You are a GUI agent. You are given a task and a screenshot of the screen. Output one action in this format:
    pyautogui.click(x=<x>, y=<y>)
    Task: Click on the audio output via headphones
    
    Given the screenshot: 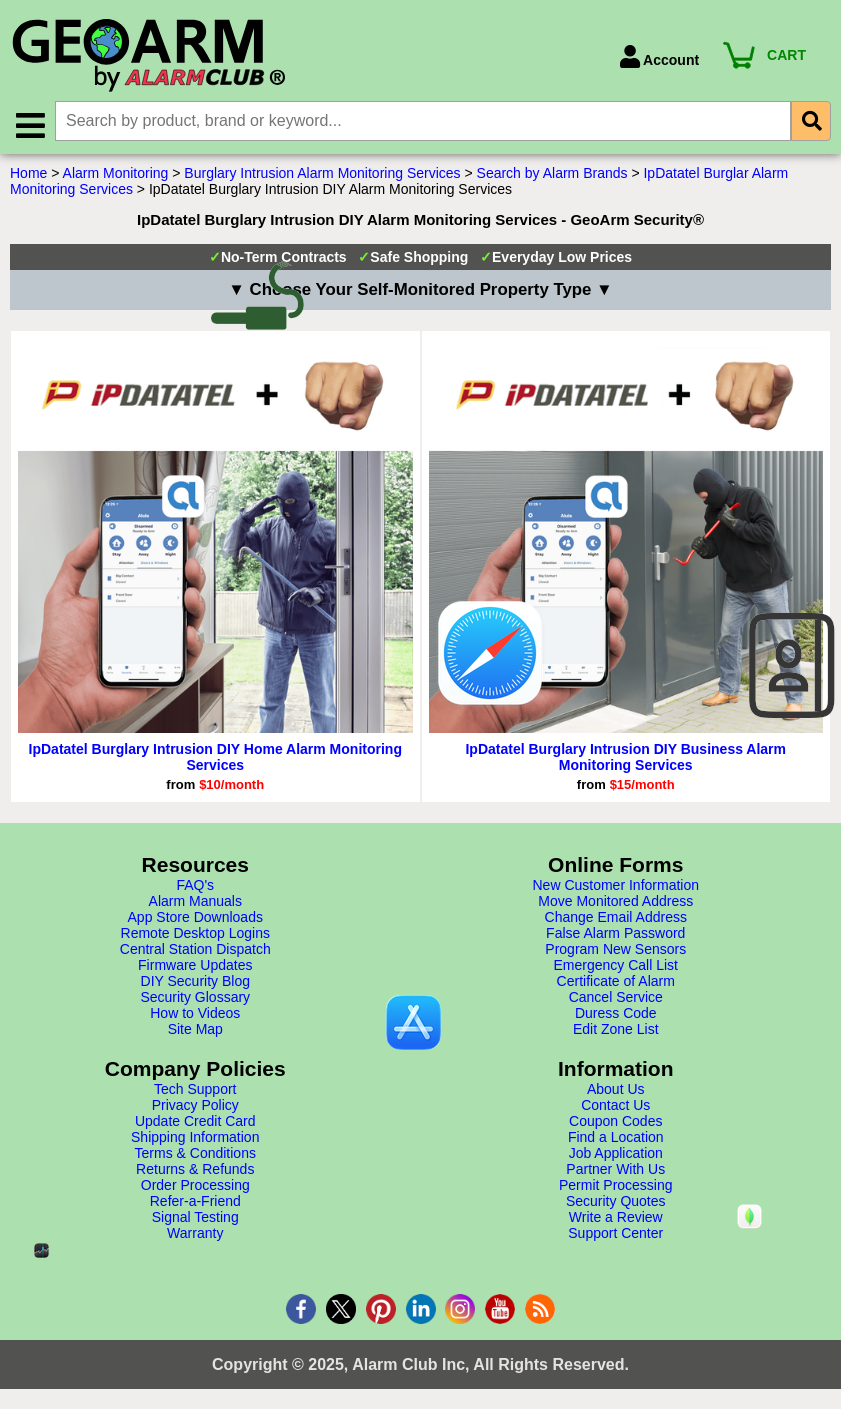 What is the action you would take?
    pyautogui.click(x=257, y=306)
    